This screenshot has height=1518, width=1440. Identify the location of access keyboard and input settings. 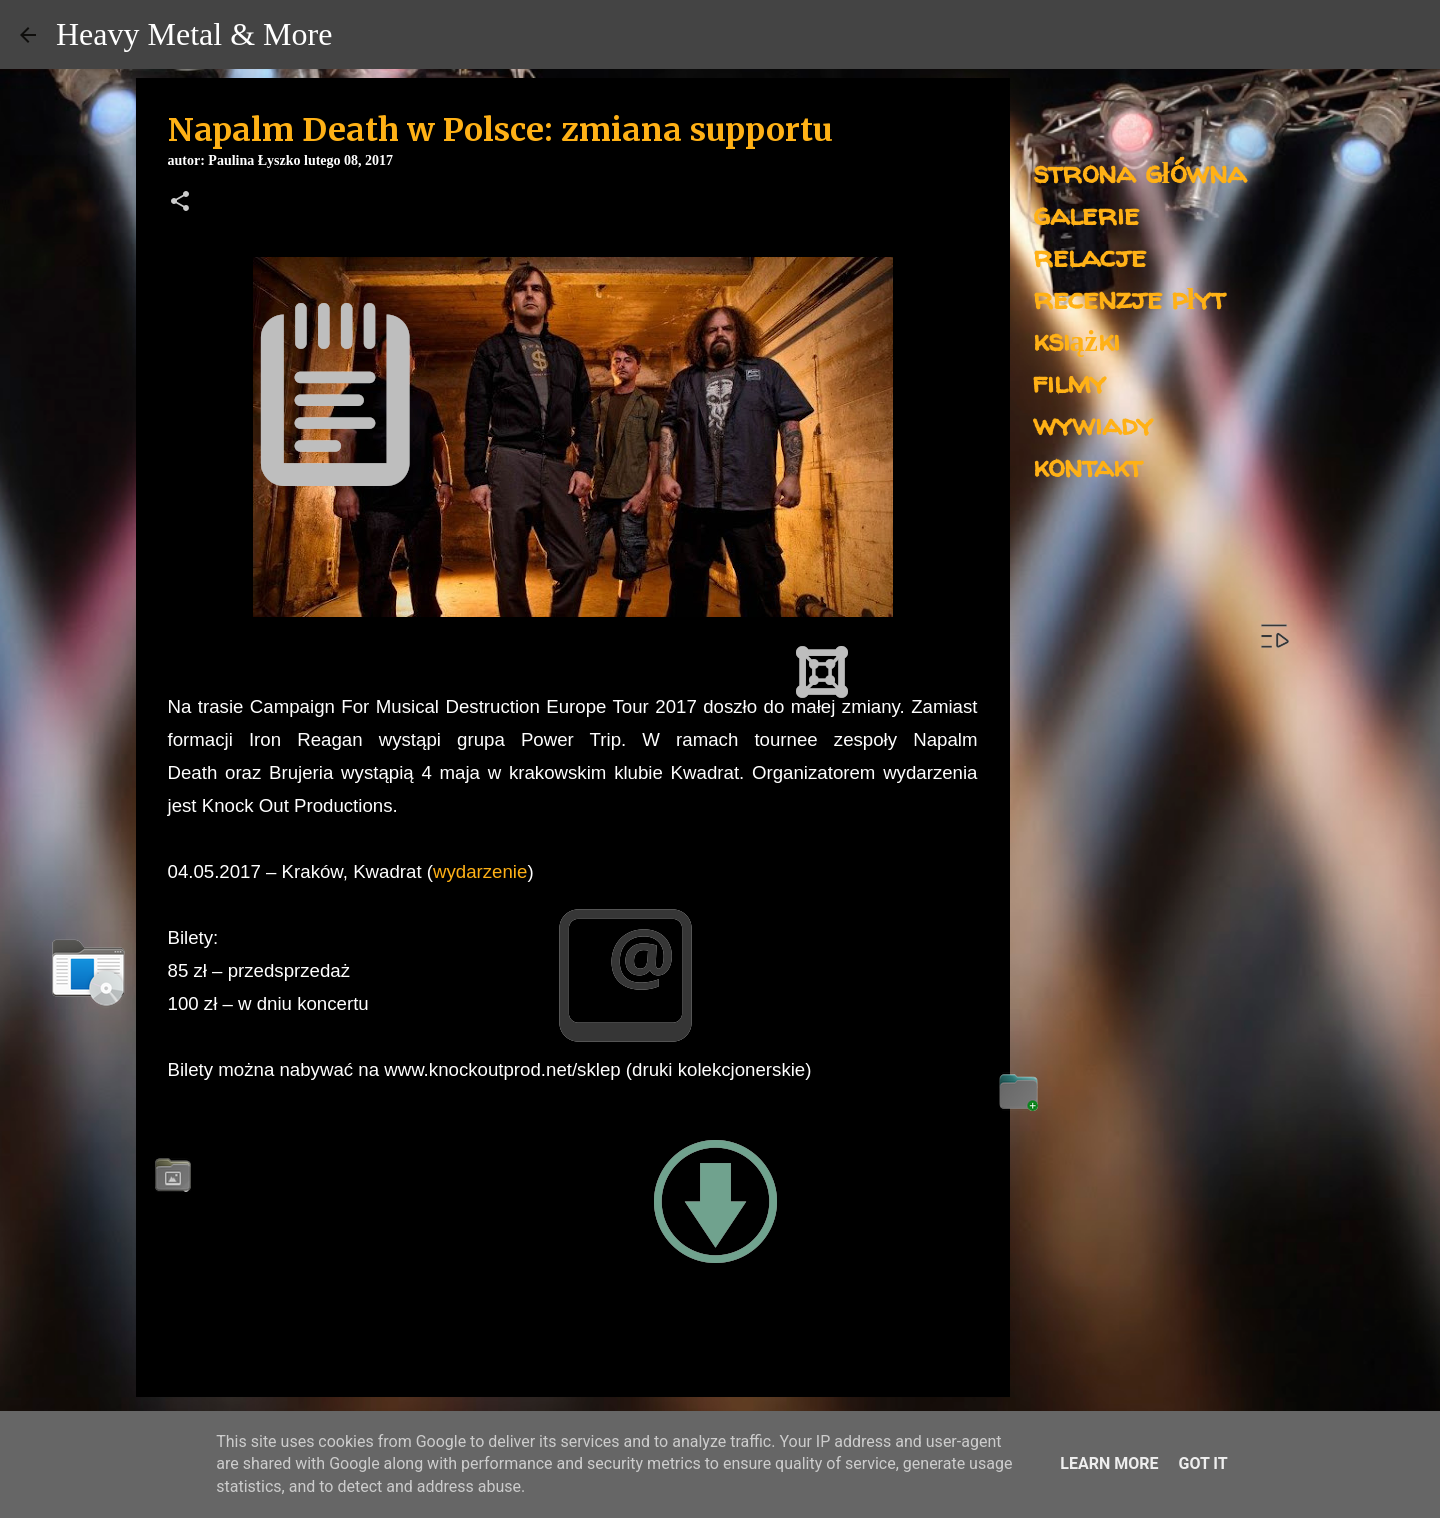
(625, 975).